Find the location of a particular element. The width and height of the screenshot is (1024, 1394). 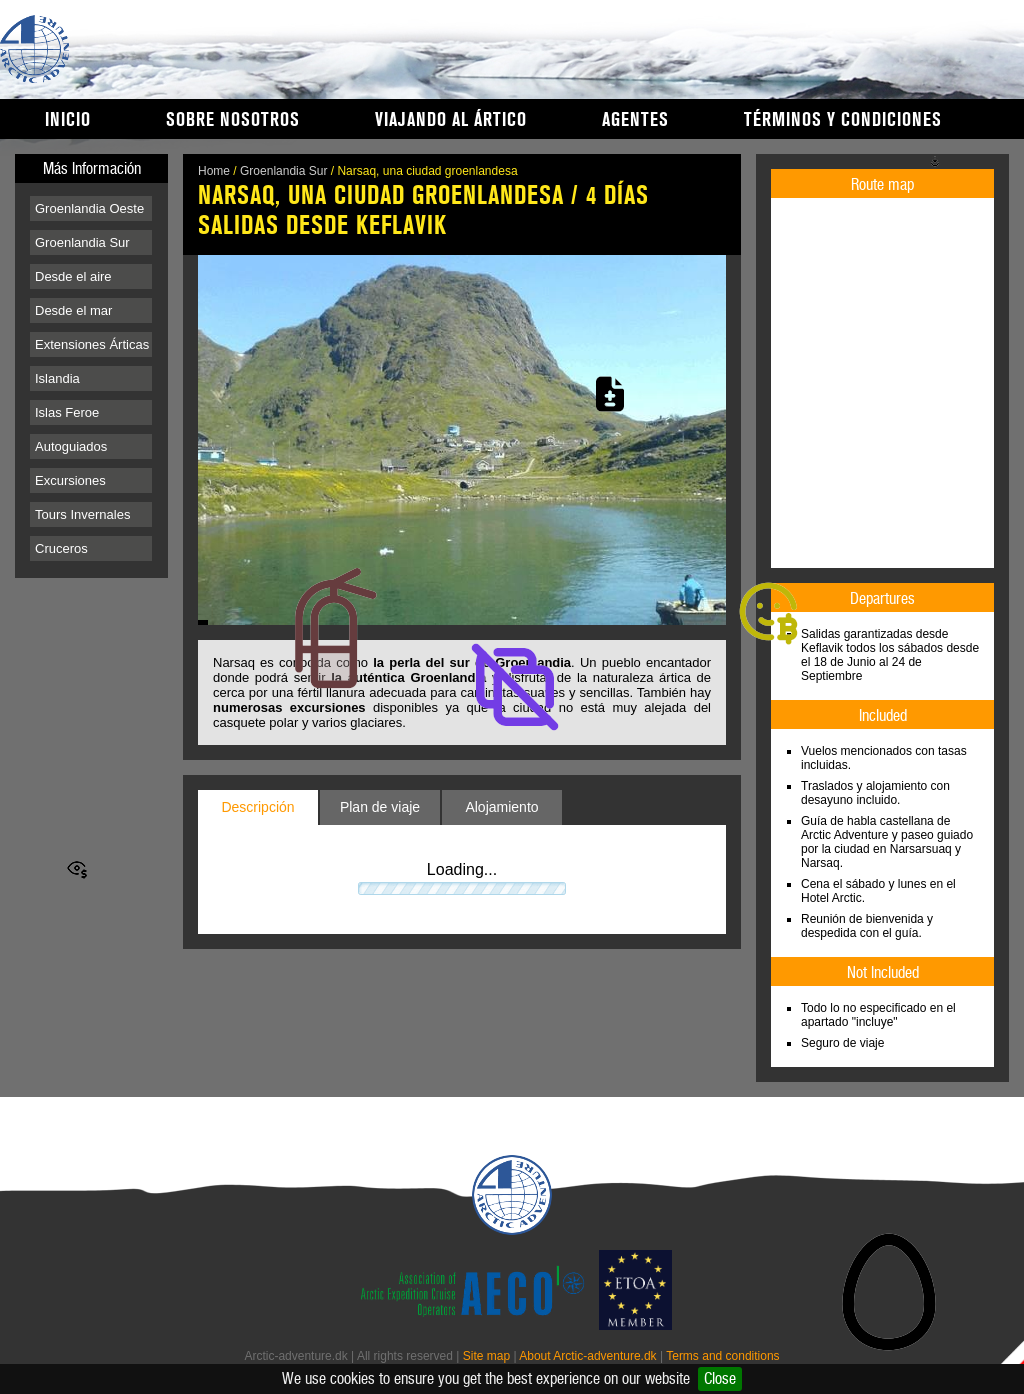

download content to device is located at coordinates (935, 161).